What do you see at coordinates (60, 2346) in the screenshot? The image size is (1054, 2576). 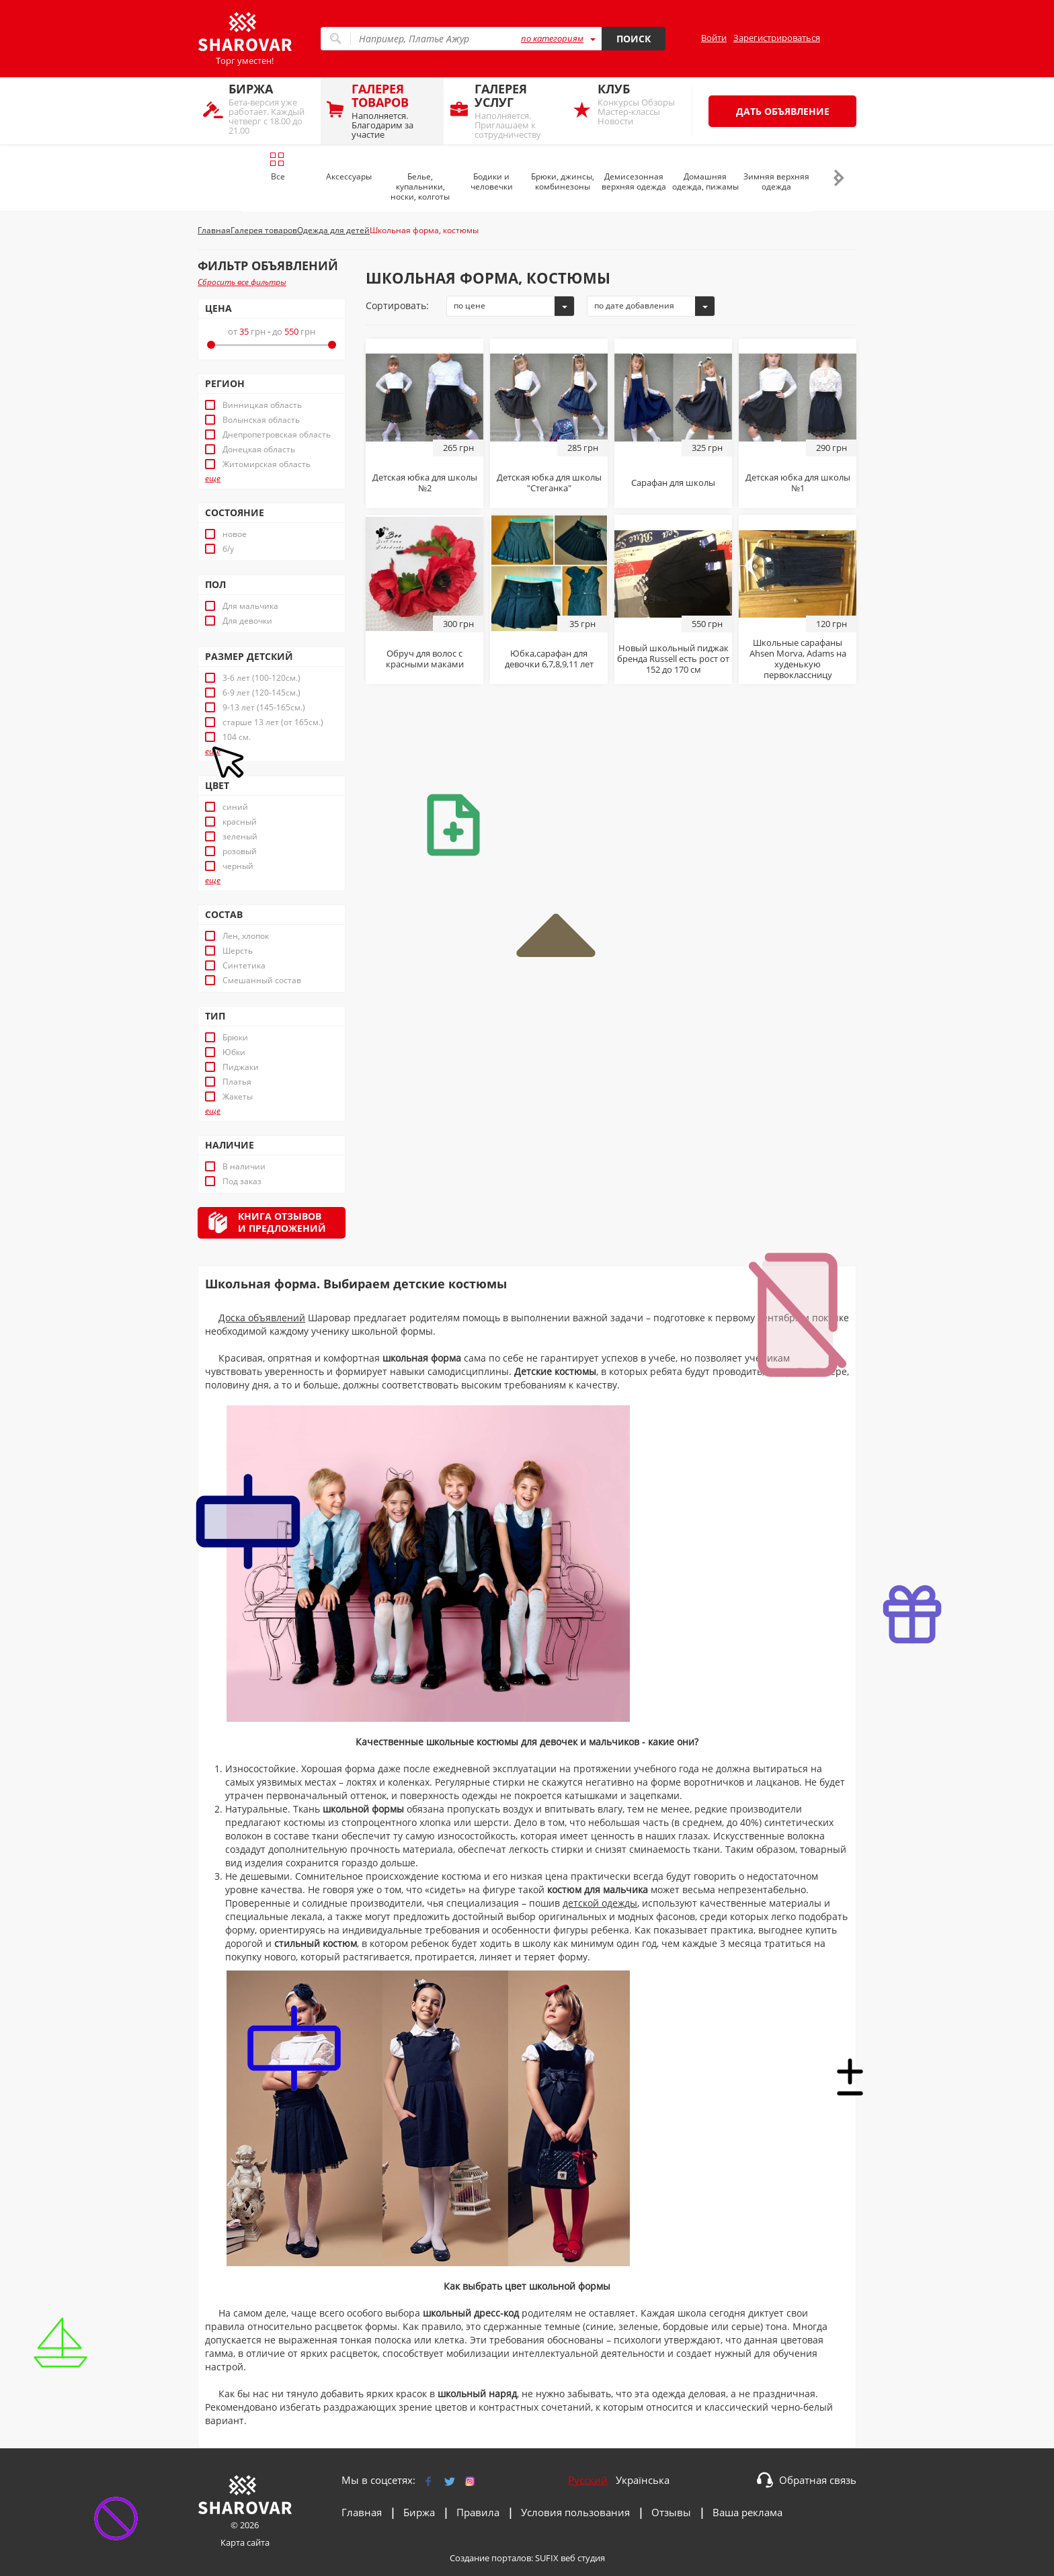 I see `access sailing or boating features` at bounding box center [60, 2346].